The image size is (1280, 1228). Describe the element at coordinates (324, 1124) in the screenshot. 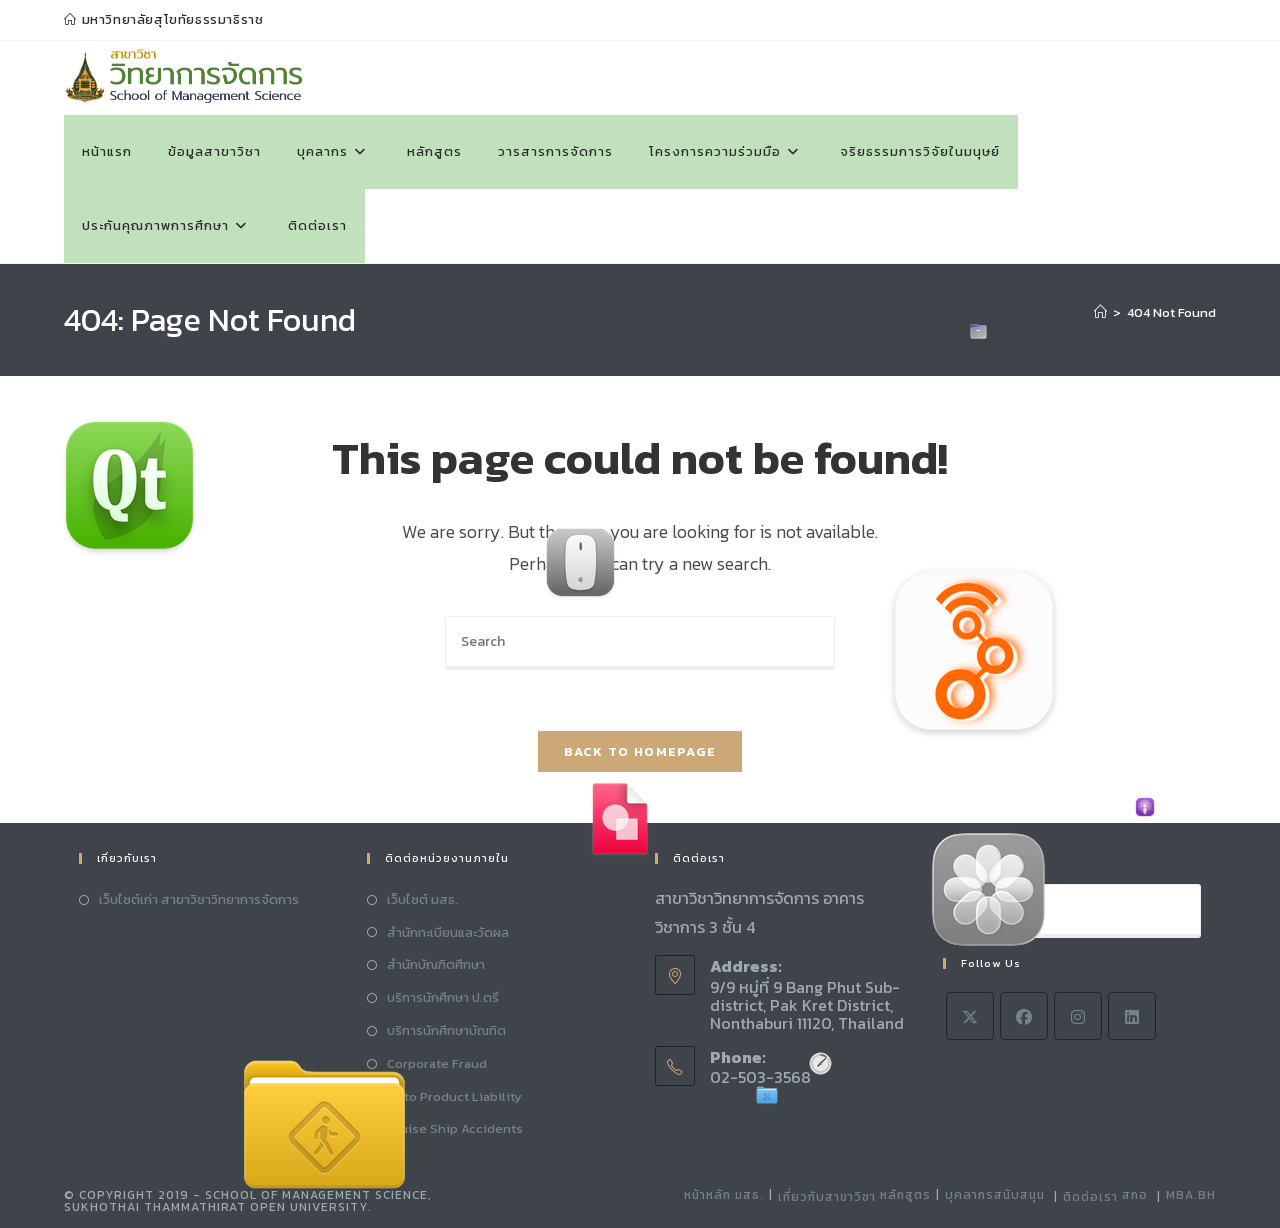

I see `access the public folder for shared files` at that location.